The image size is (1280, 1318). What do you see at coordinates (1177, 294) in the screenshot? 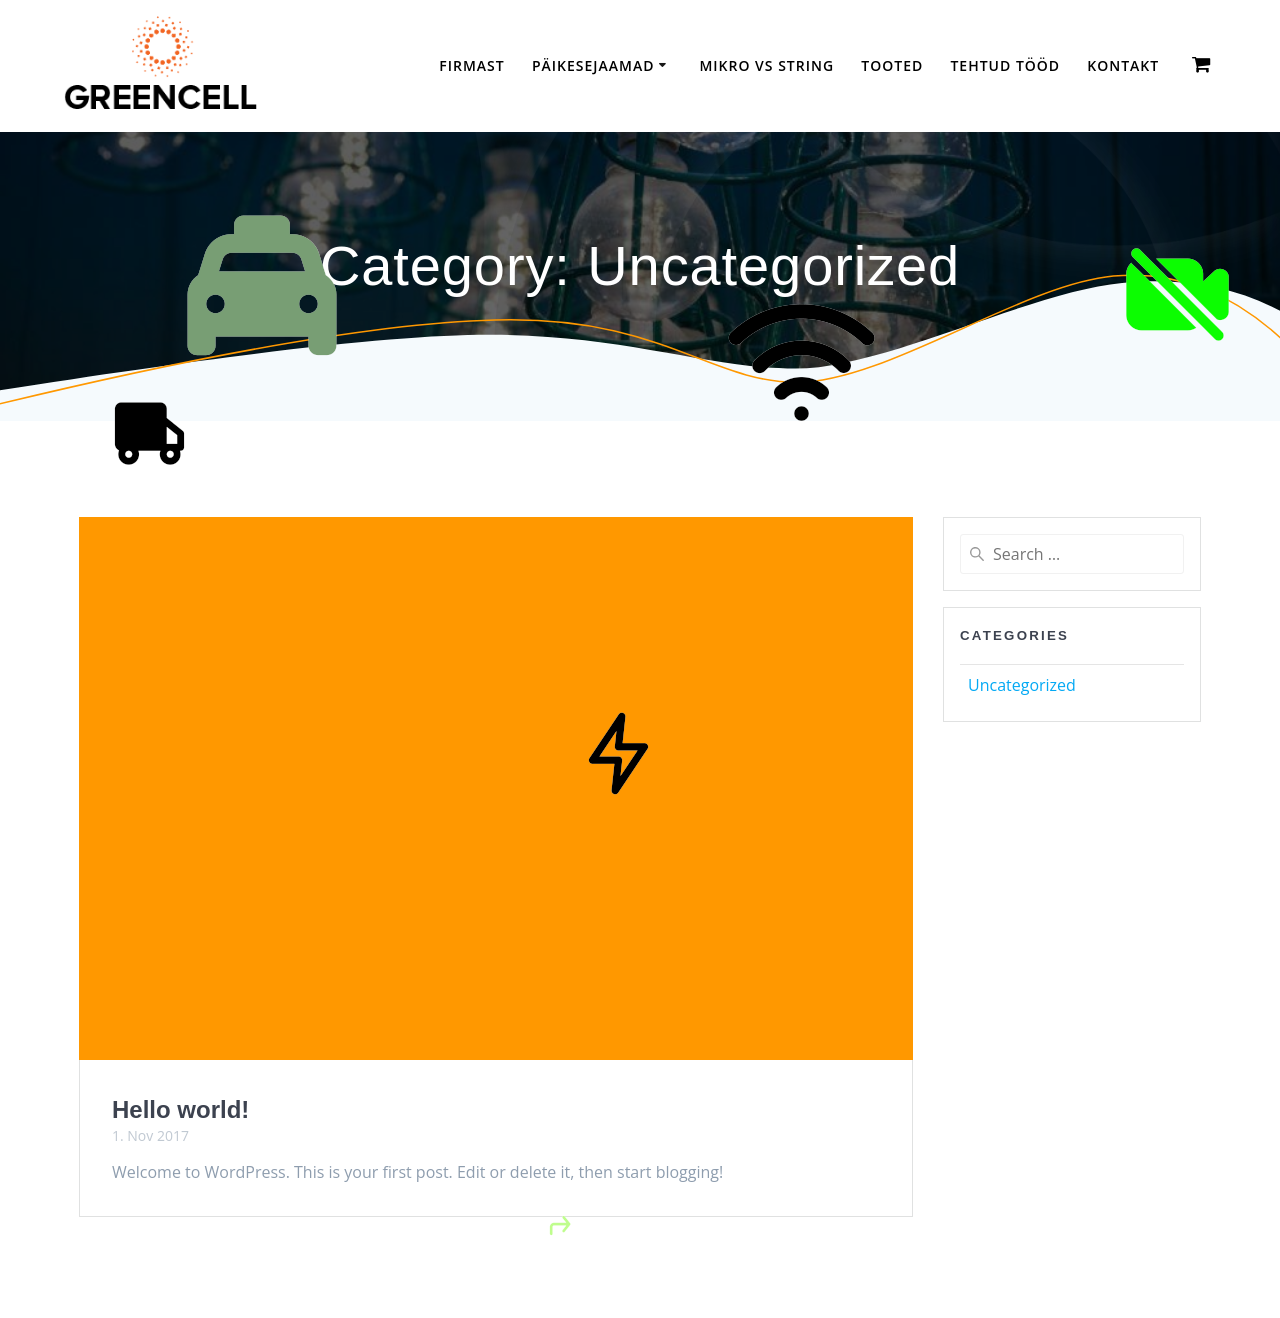
I see `turn off camera or disable video` at bounding box center [1177, 294].